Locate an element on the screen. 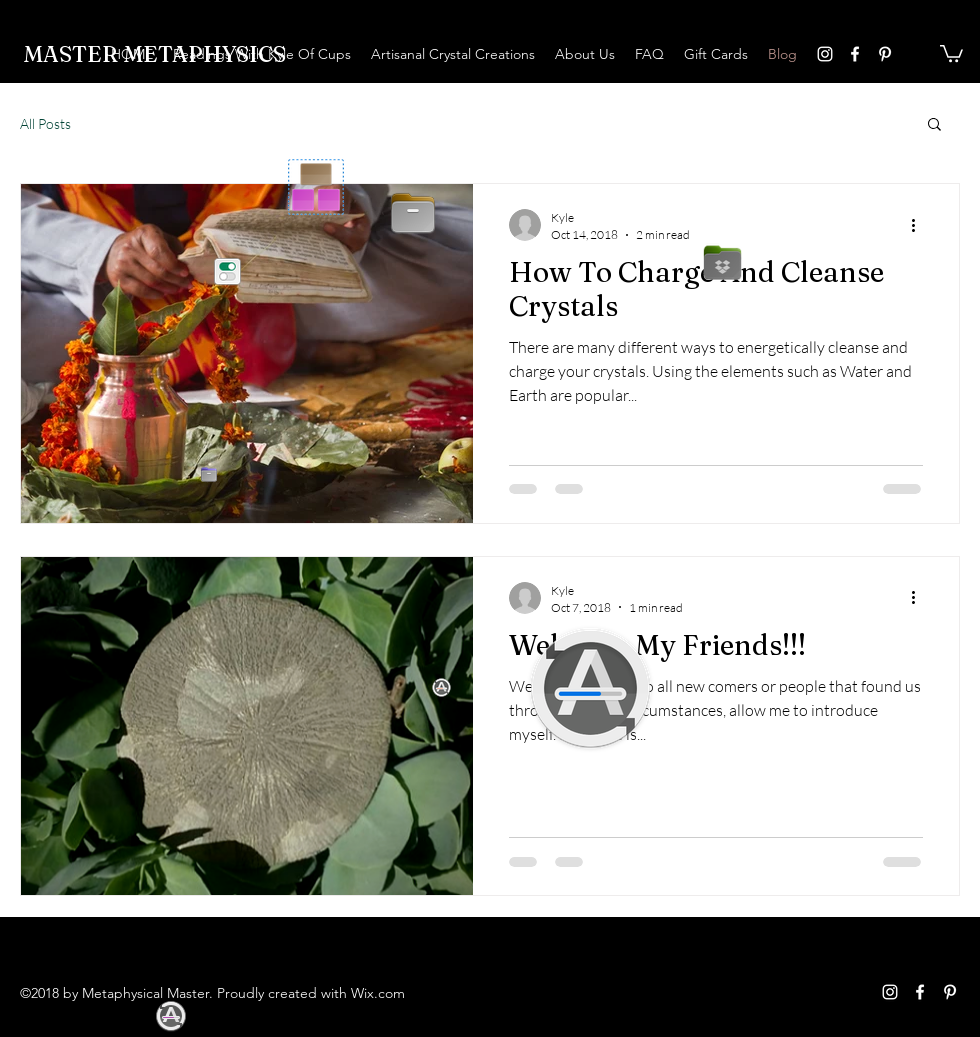  check for available software updates is located at coordinates (171, 1016).